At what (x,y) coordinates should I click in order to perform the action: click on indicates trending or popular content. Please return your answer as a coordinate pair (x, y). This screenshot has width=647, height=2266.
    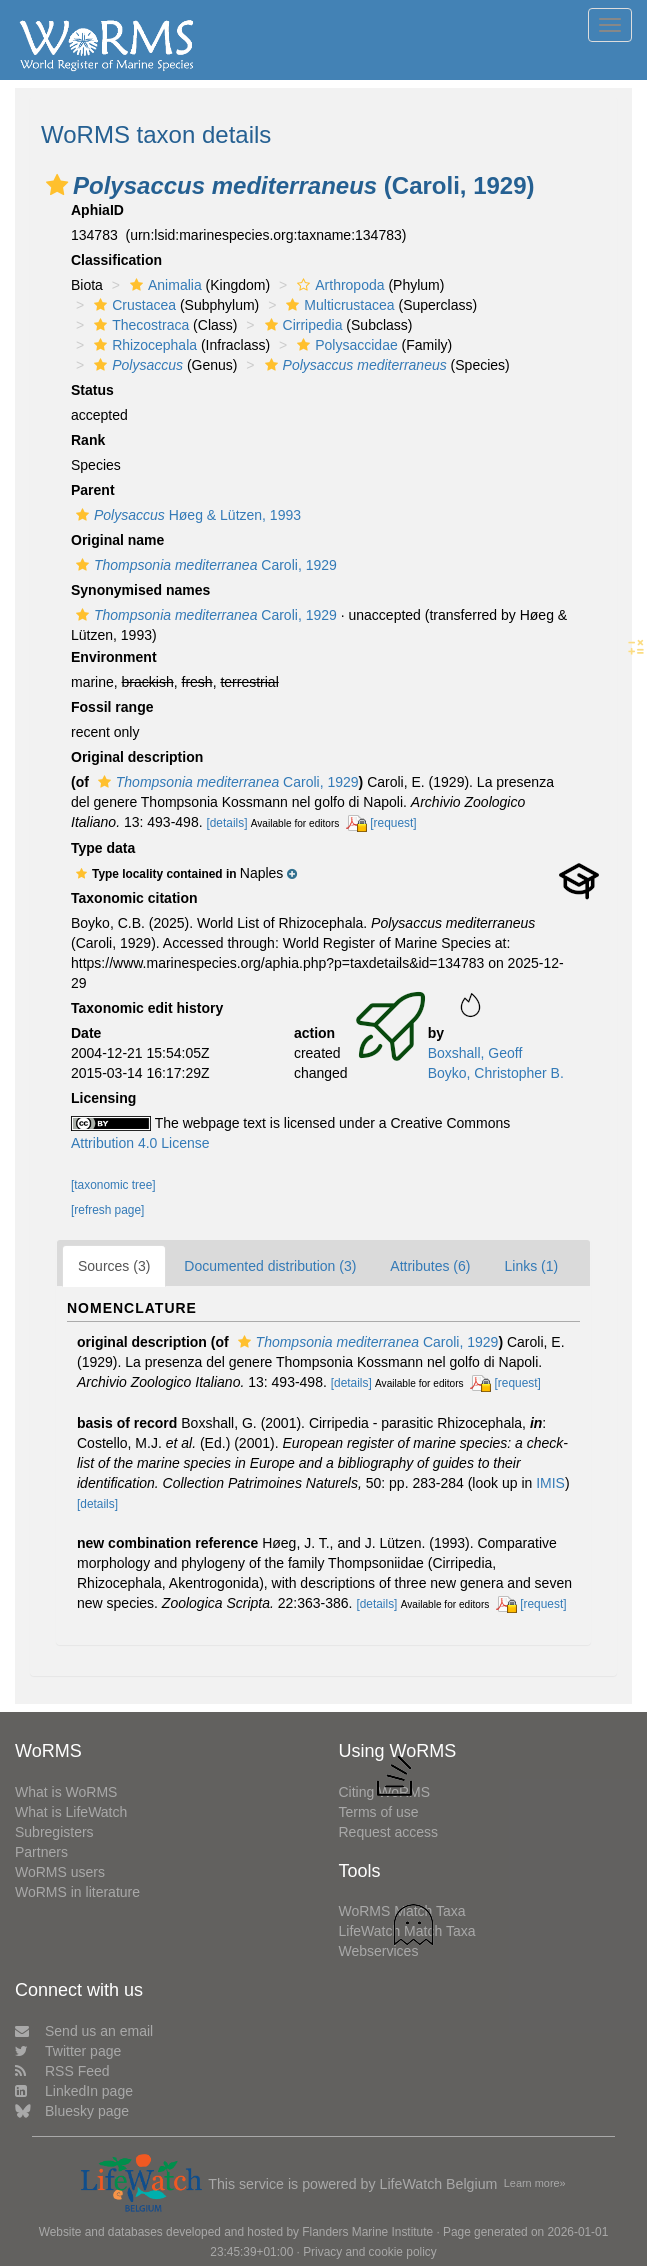
    Looking at the image, I should click on (470, 1005).